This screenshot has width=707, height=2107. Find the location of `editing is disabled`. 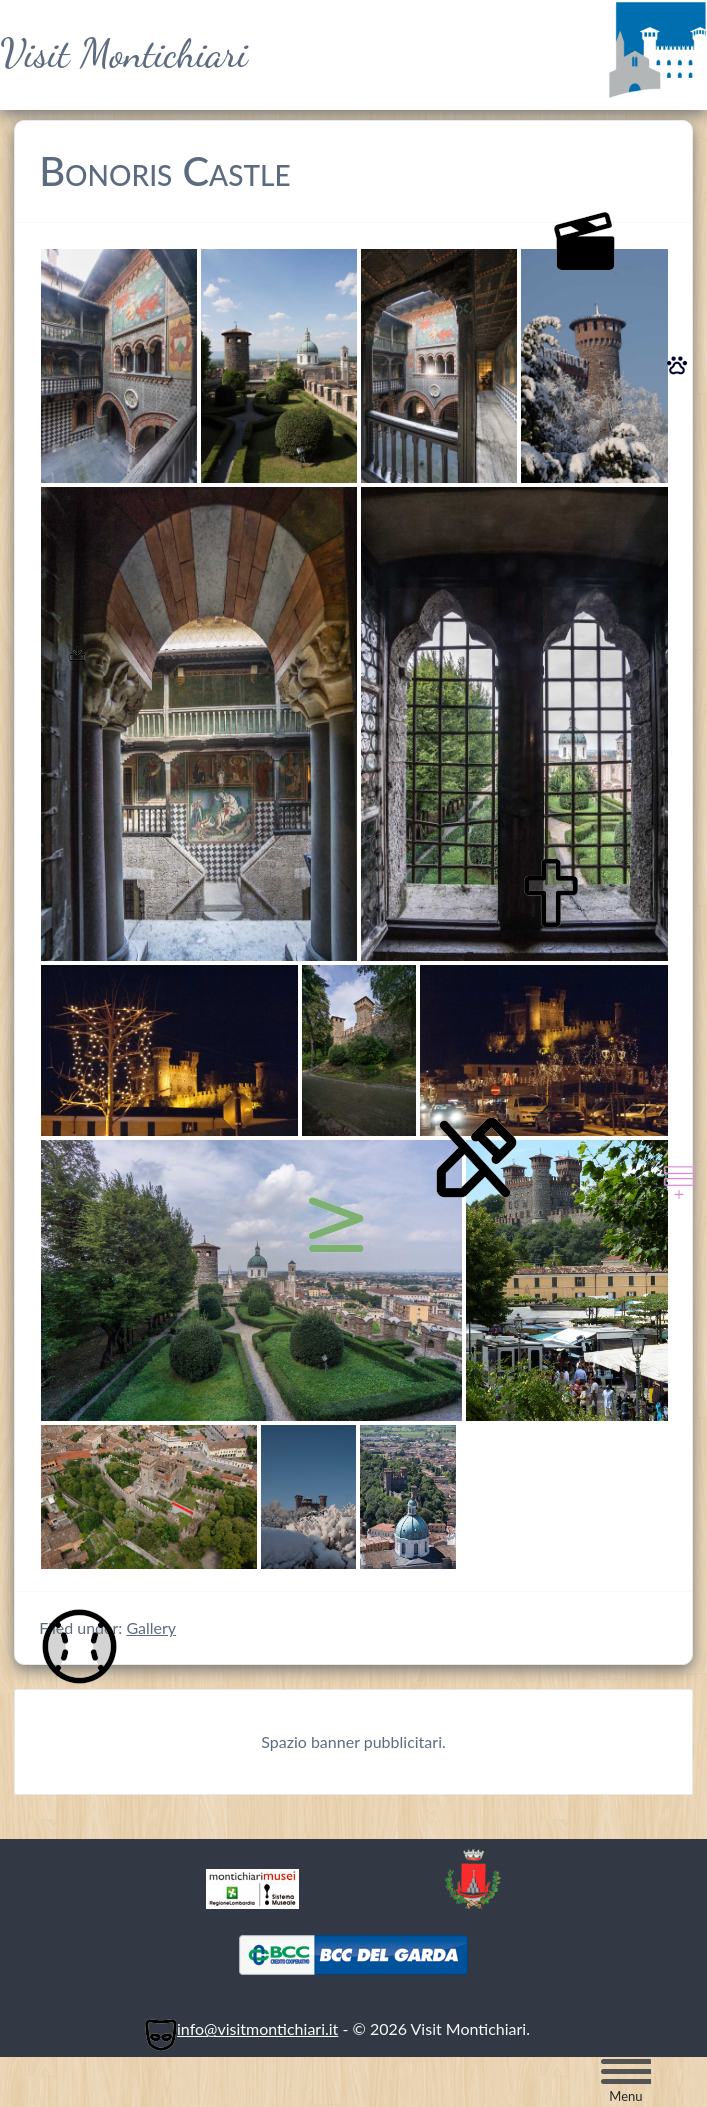

editing is disabled is located at coordinates (475, 1159).